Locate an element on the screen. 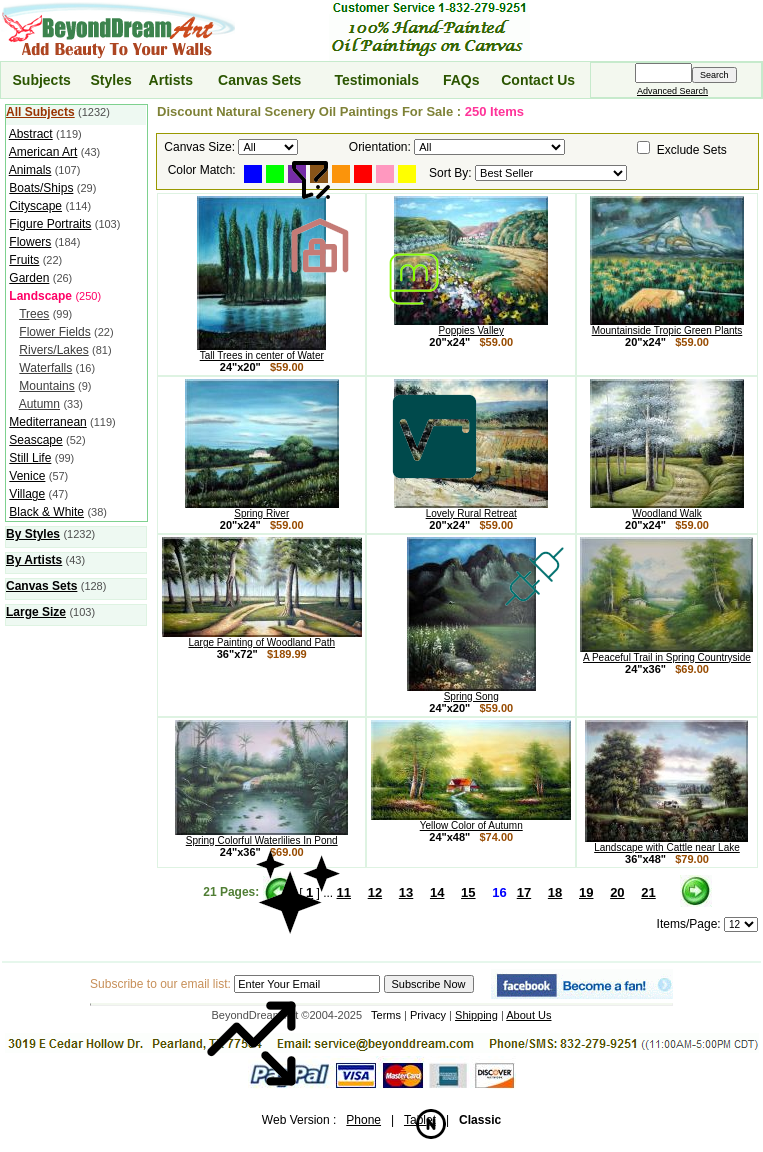 The image size is (763, 1152). access warehouse inventory is located at coordinates (320, 244).